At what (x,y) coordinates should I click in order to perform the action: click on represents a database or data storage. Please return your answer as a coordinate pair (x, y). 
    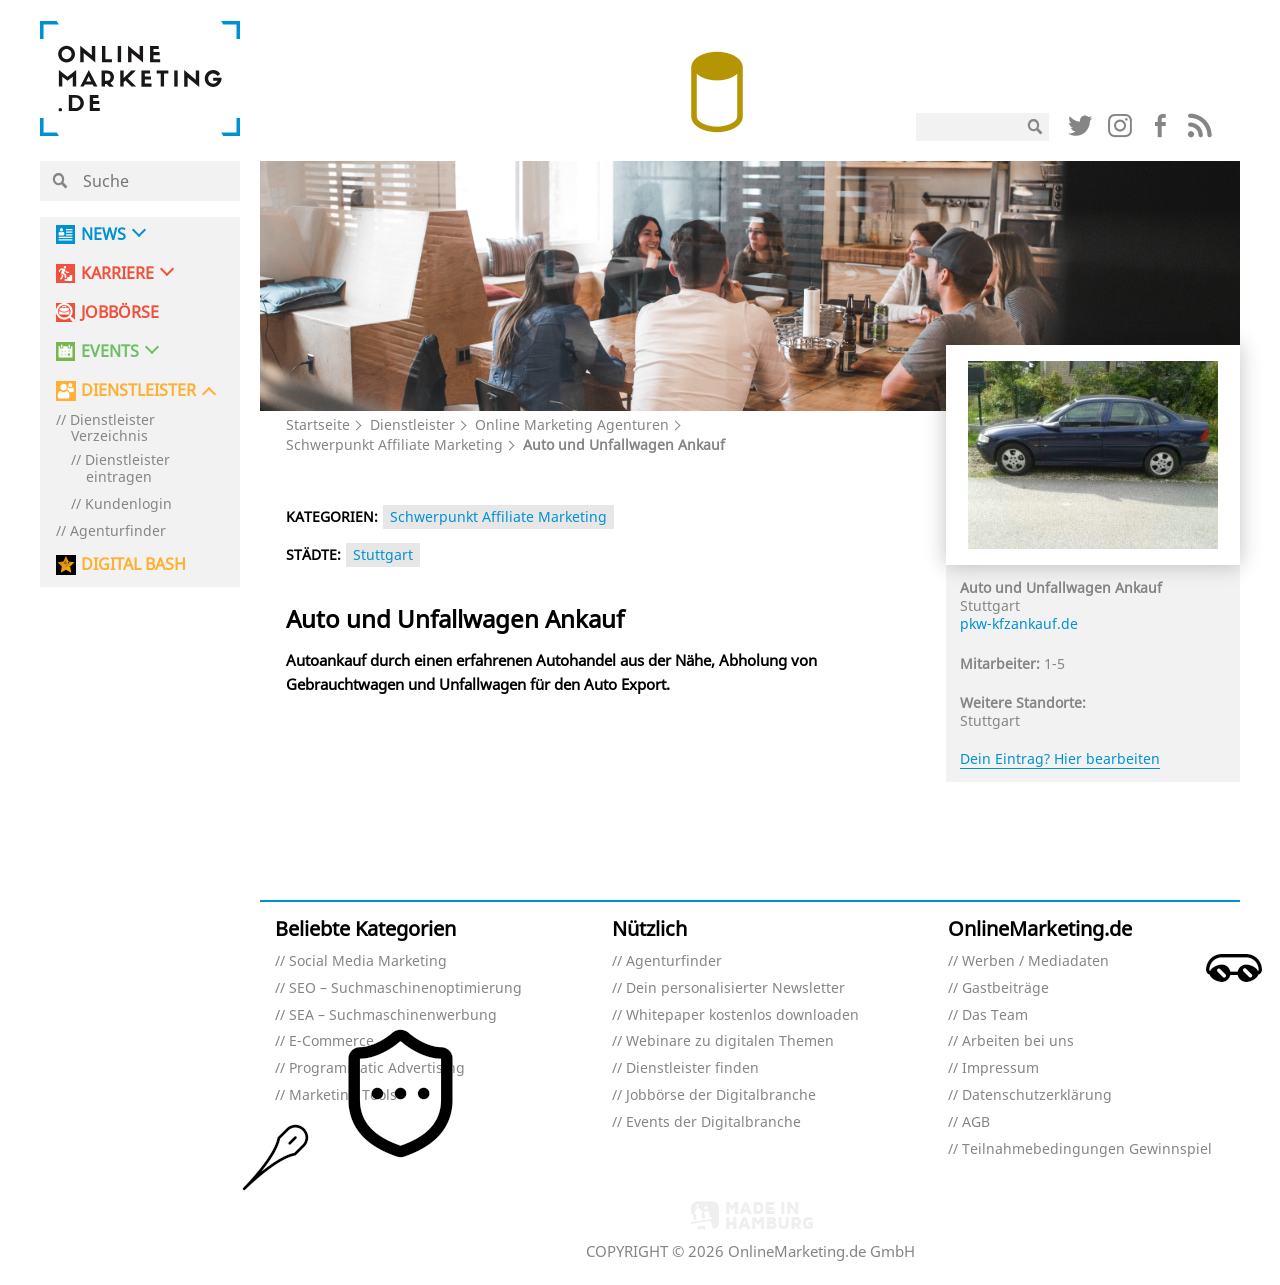
    Looking at the image, I should click on (717, 92).